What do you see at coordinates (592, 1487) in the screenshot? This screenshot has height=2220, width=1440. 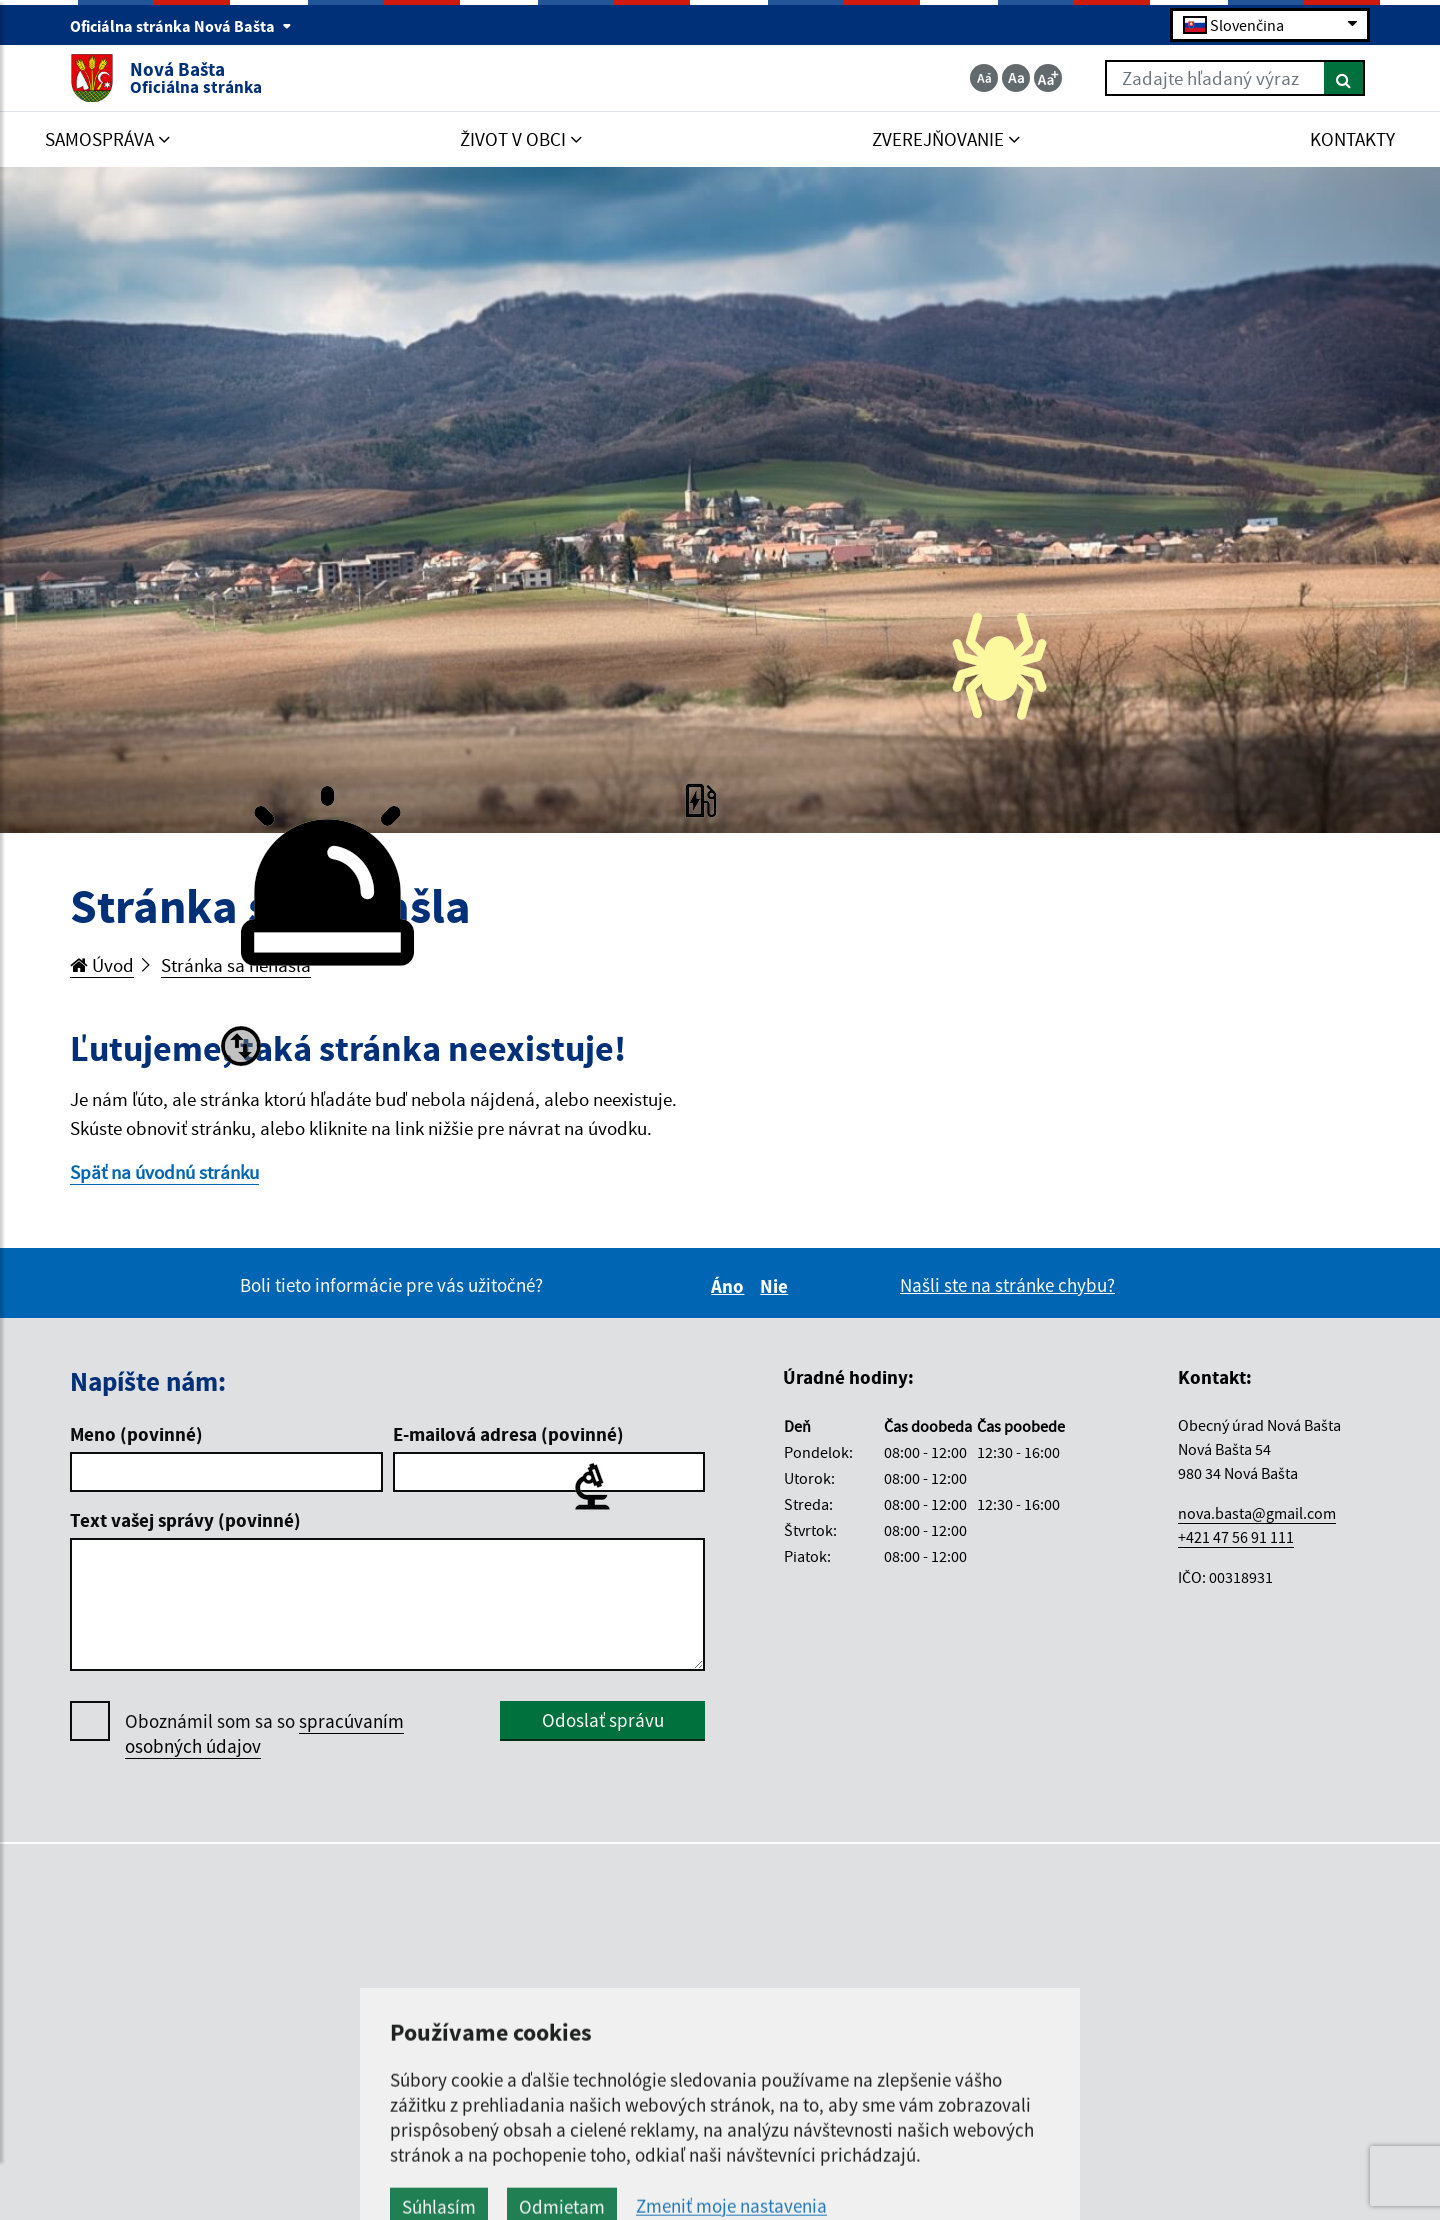 I see `access biotech or laboratory features` at bounding box center [592, 1487].